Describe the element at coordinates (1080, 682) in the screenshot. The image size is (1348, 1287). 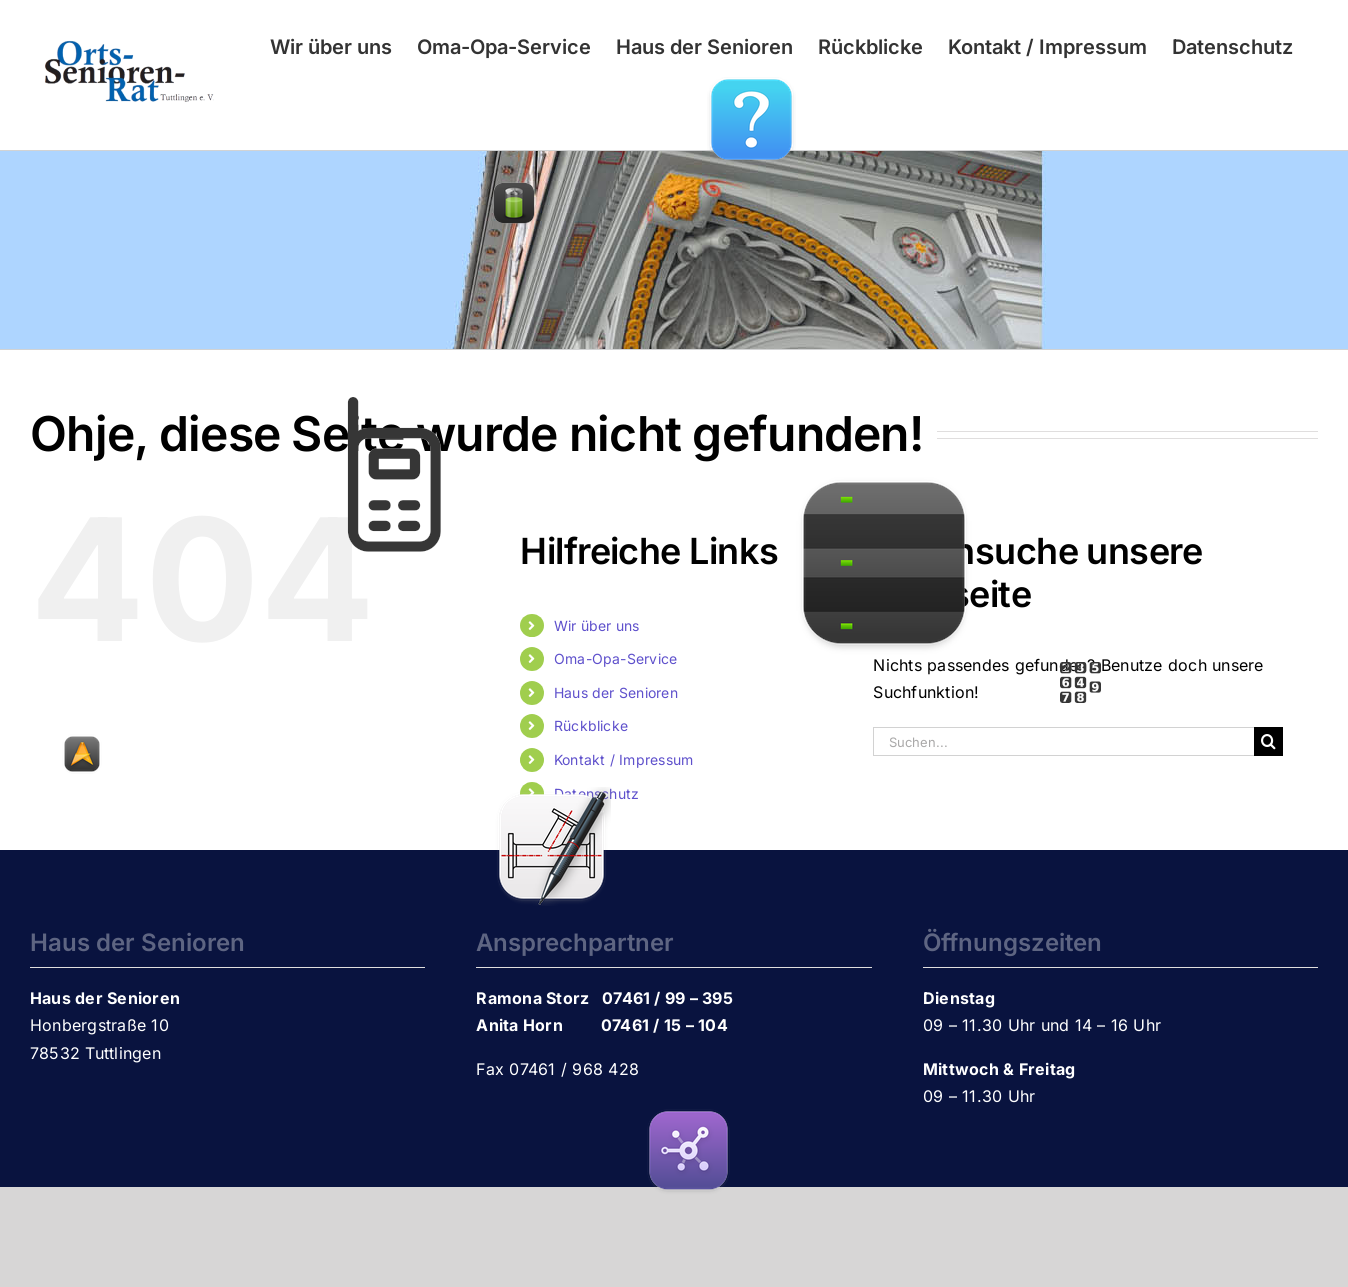
I see `launch taquin sliding puzzle game` at that location.